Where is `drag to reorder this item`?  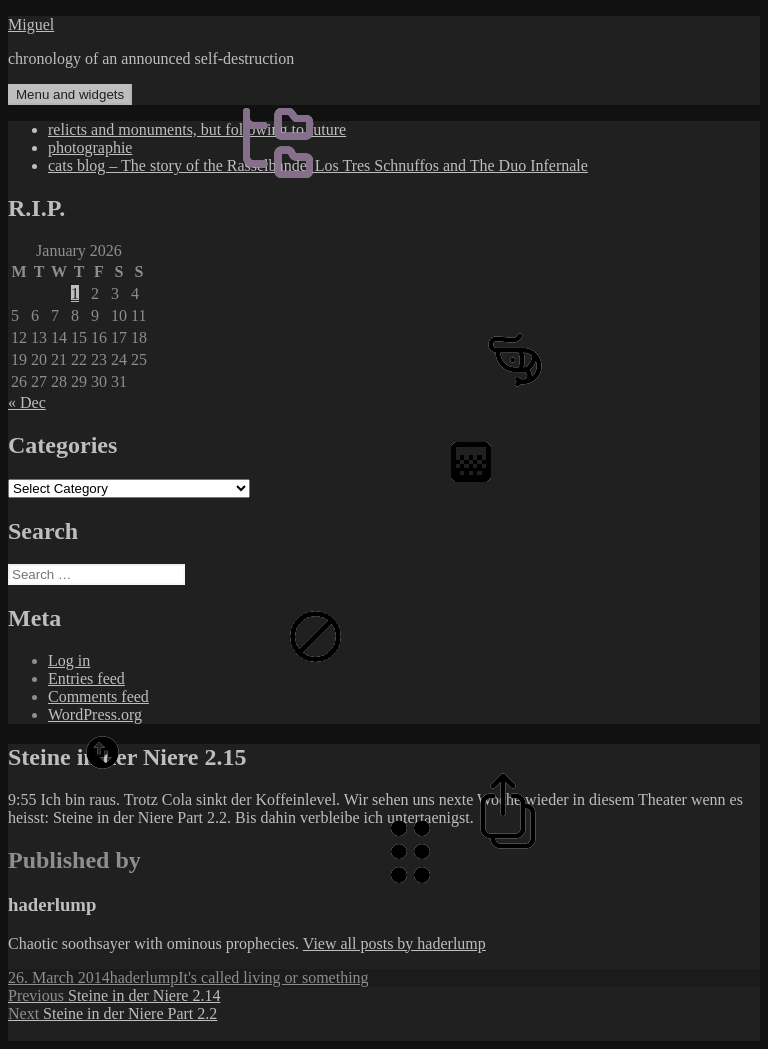 drag to reorder this item is located at coordinates (410, 851).